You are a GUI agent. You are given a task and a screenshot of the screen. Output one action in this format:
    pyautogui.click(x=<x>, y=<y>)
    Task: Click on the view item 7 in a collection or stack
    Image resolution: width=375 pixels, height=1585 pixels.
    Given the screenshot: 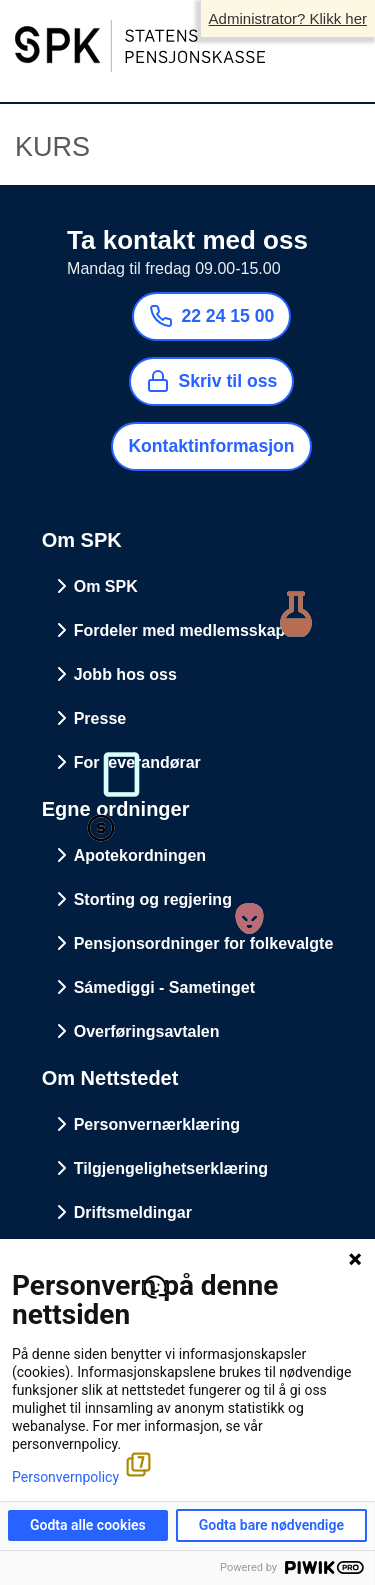 What is the action you would take?
    pyautogui.click(x=138, y=1464)
    